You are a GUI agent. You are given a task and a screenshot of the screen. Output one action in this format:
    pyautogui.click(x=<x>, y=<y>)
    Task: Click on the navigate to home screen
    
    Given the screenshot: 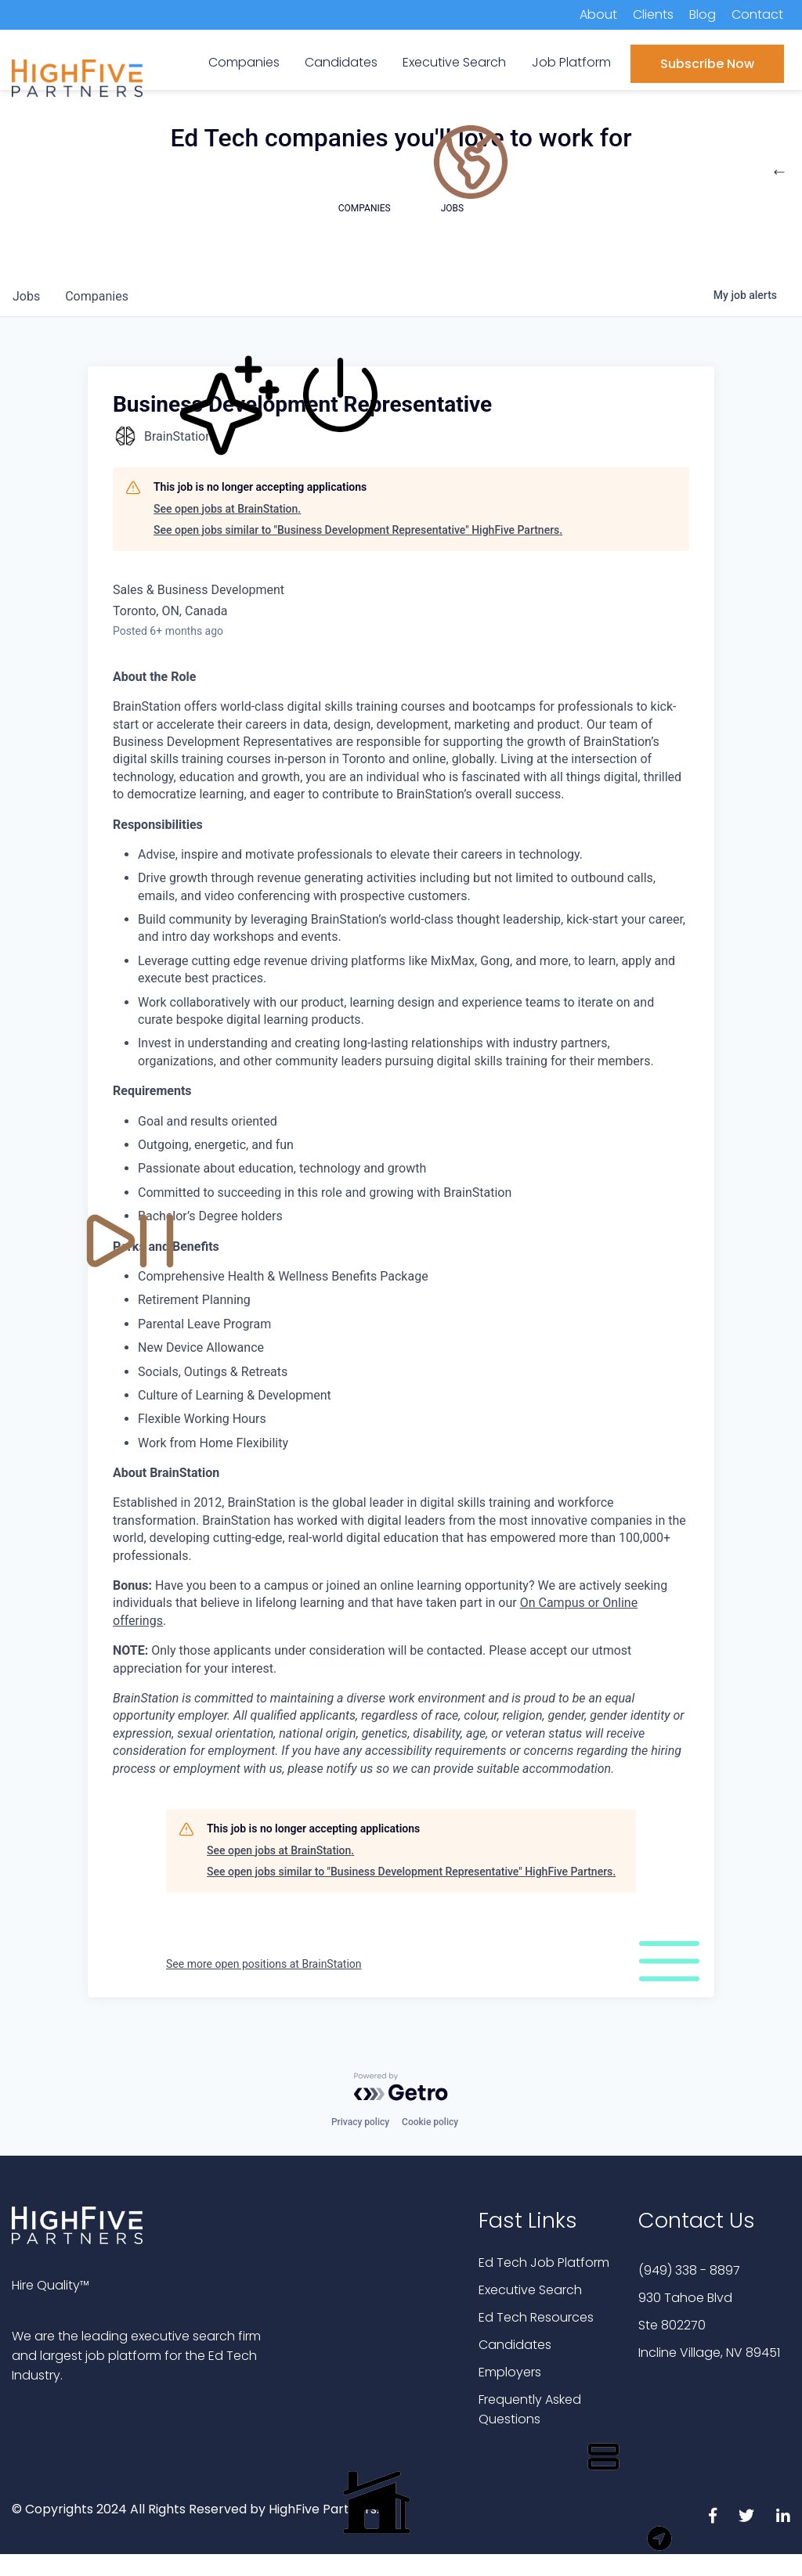 What is the action you would take?
    pyautogui.click(x=377, y=2502)
    